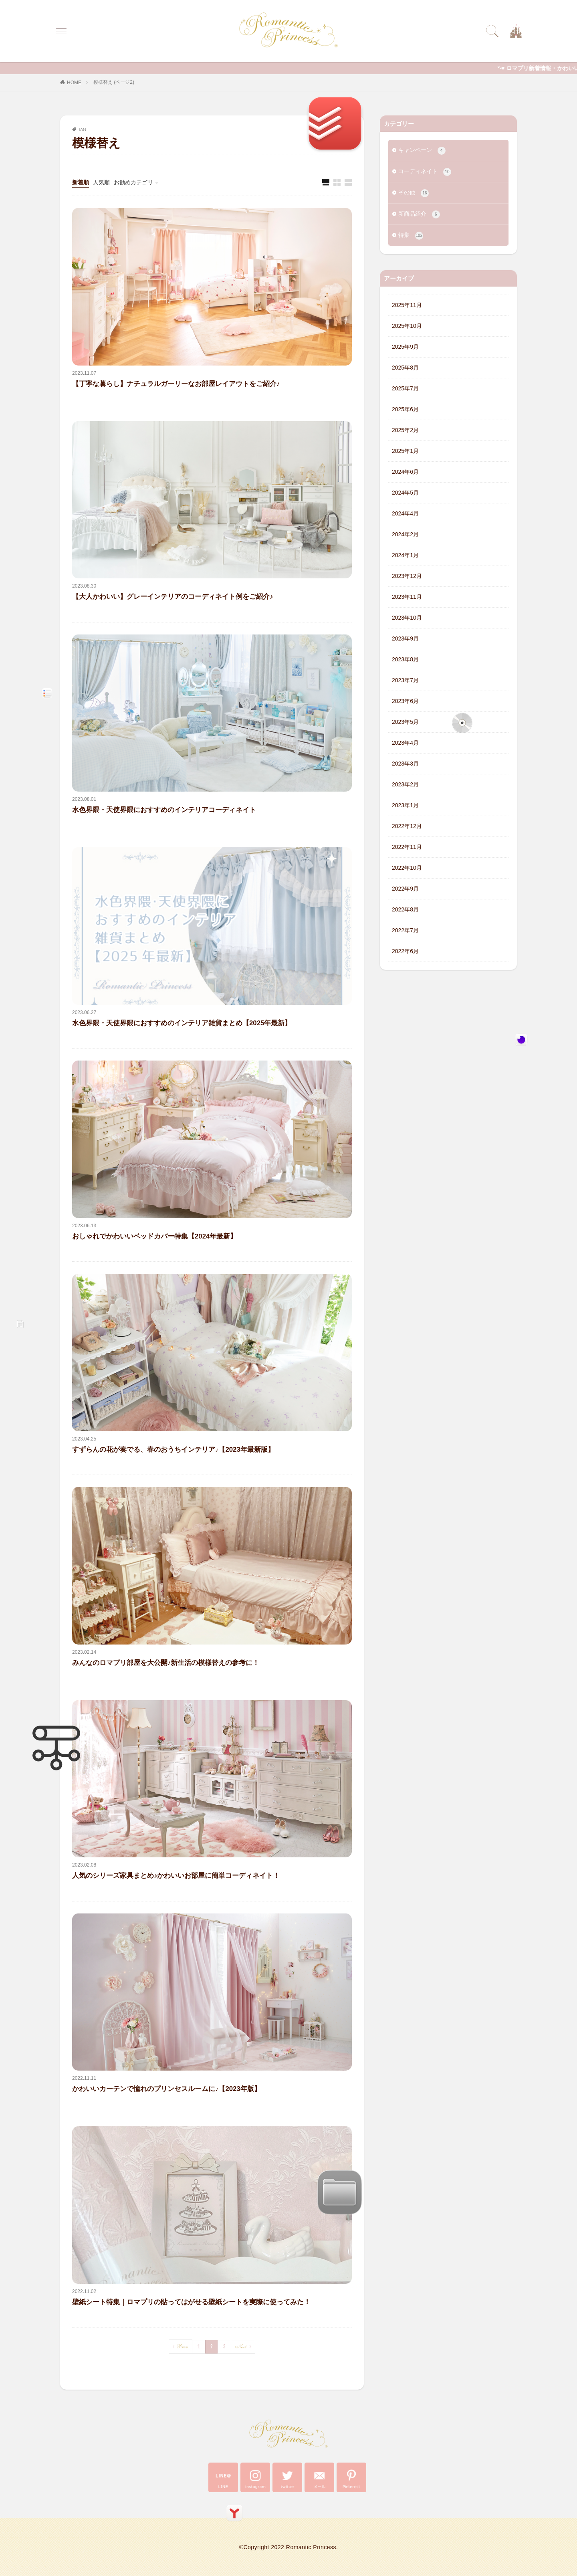 The height and width of the screenshot is (2576, 577). Describe the element at coordinates (20, 1324) in the screenshot. I see `open a text document` at that location.